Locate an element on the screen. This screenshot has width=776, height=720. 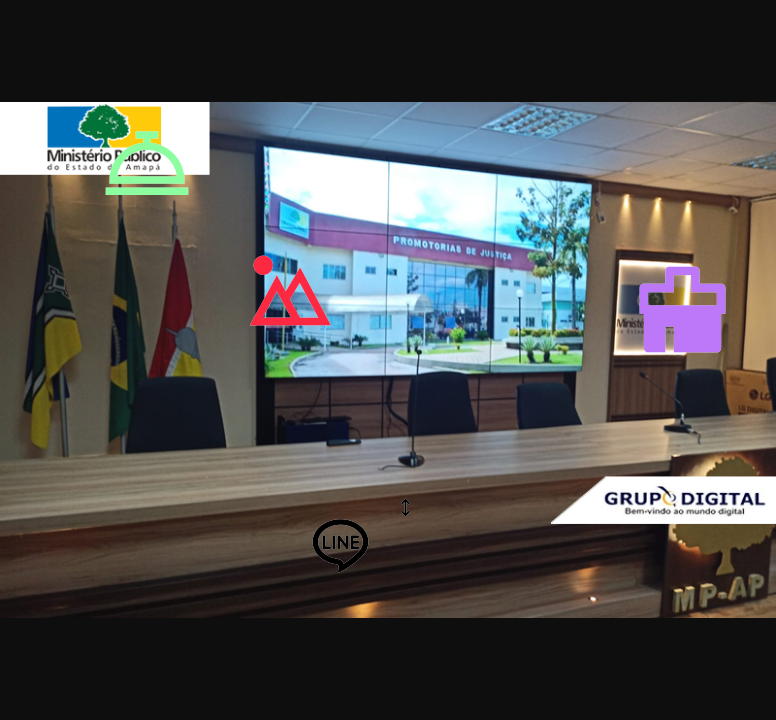
expand content vertically is located at coordinates (405, 507).